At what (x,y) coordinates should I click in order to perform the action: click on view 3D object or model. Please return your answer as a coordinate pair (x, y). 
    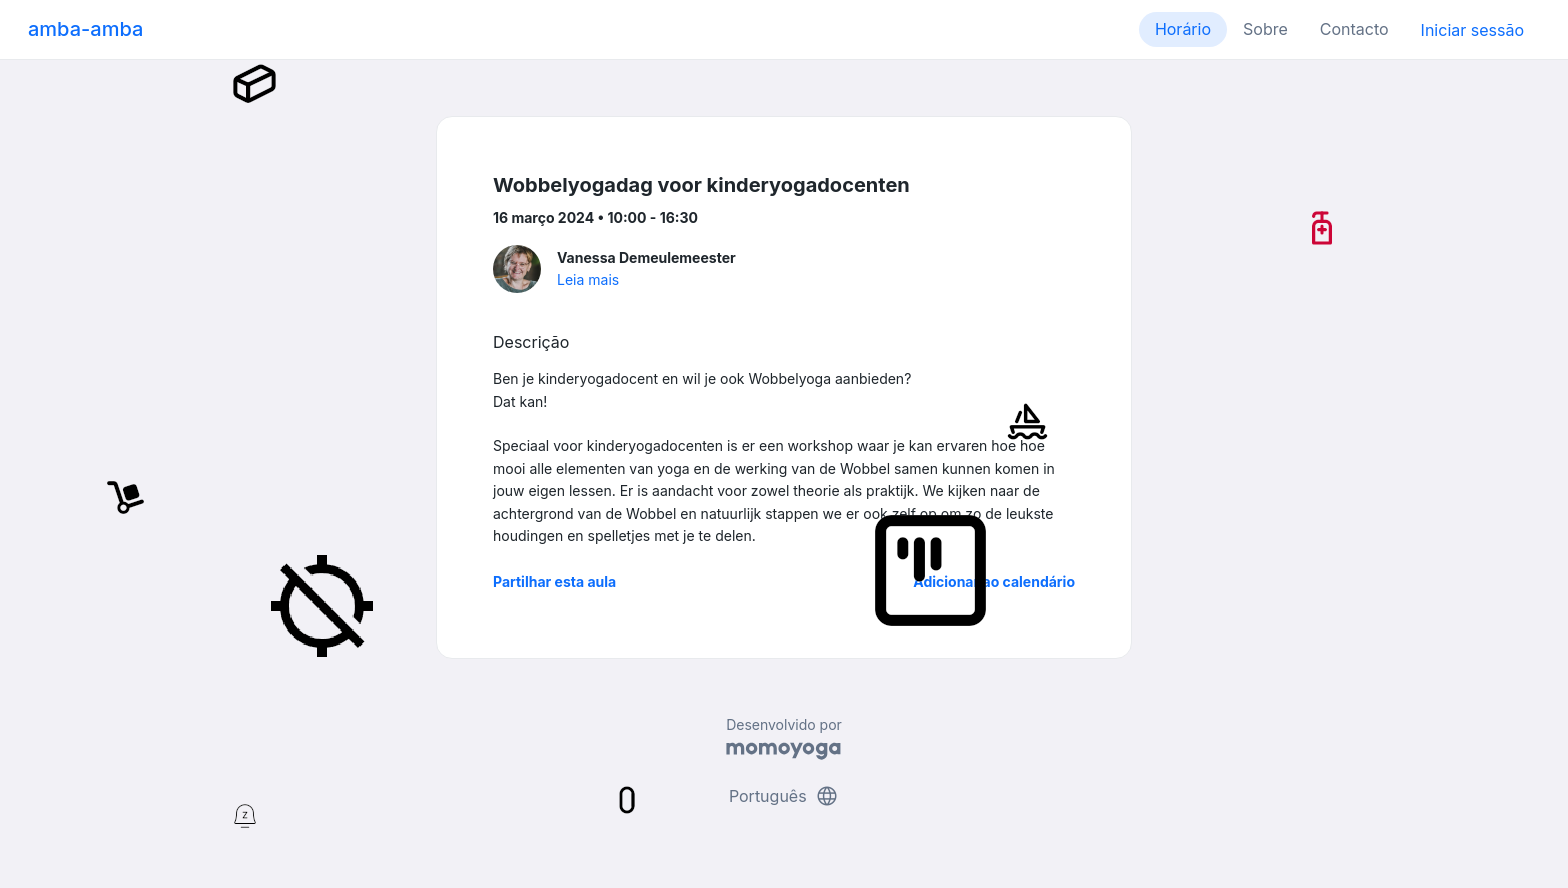
    Looking at the image, I should click on (254, 81).